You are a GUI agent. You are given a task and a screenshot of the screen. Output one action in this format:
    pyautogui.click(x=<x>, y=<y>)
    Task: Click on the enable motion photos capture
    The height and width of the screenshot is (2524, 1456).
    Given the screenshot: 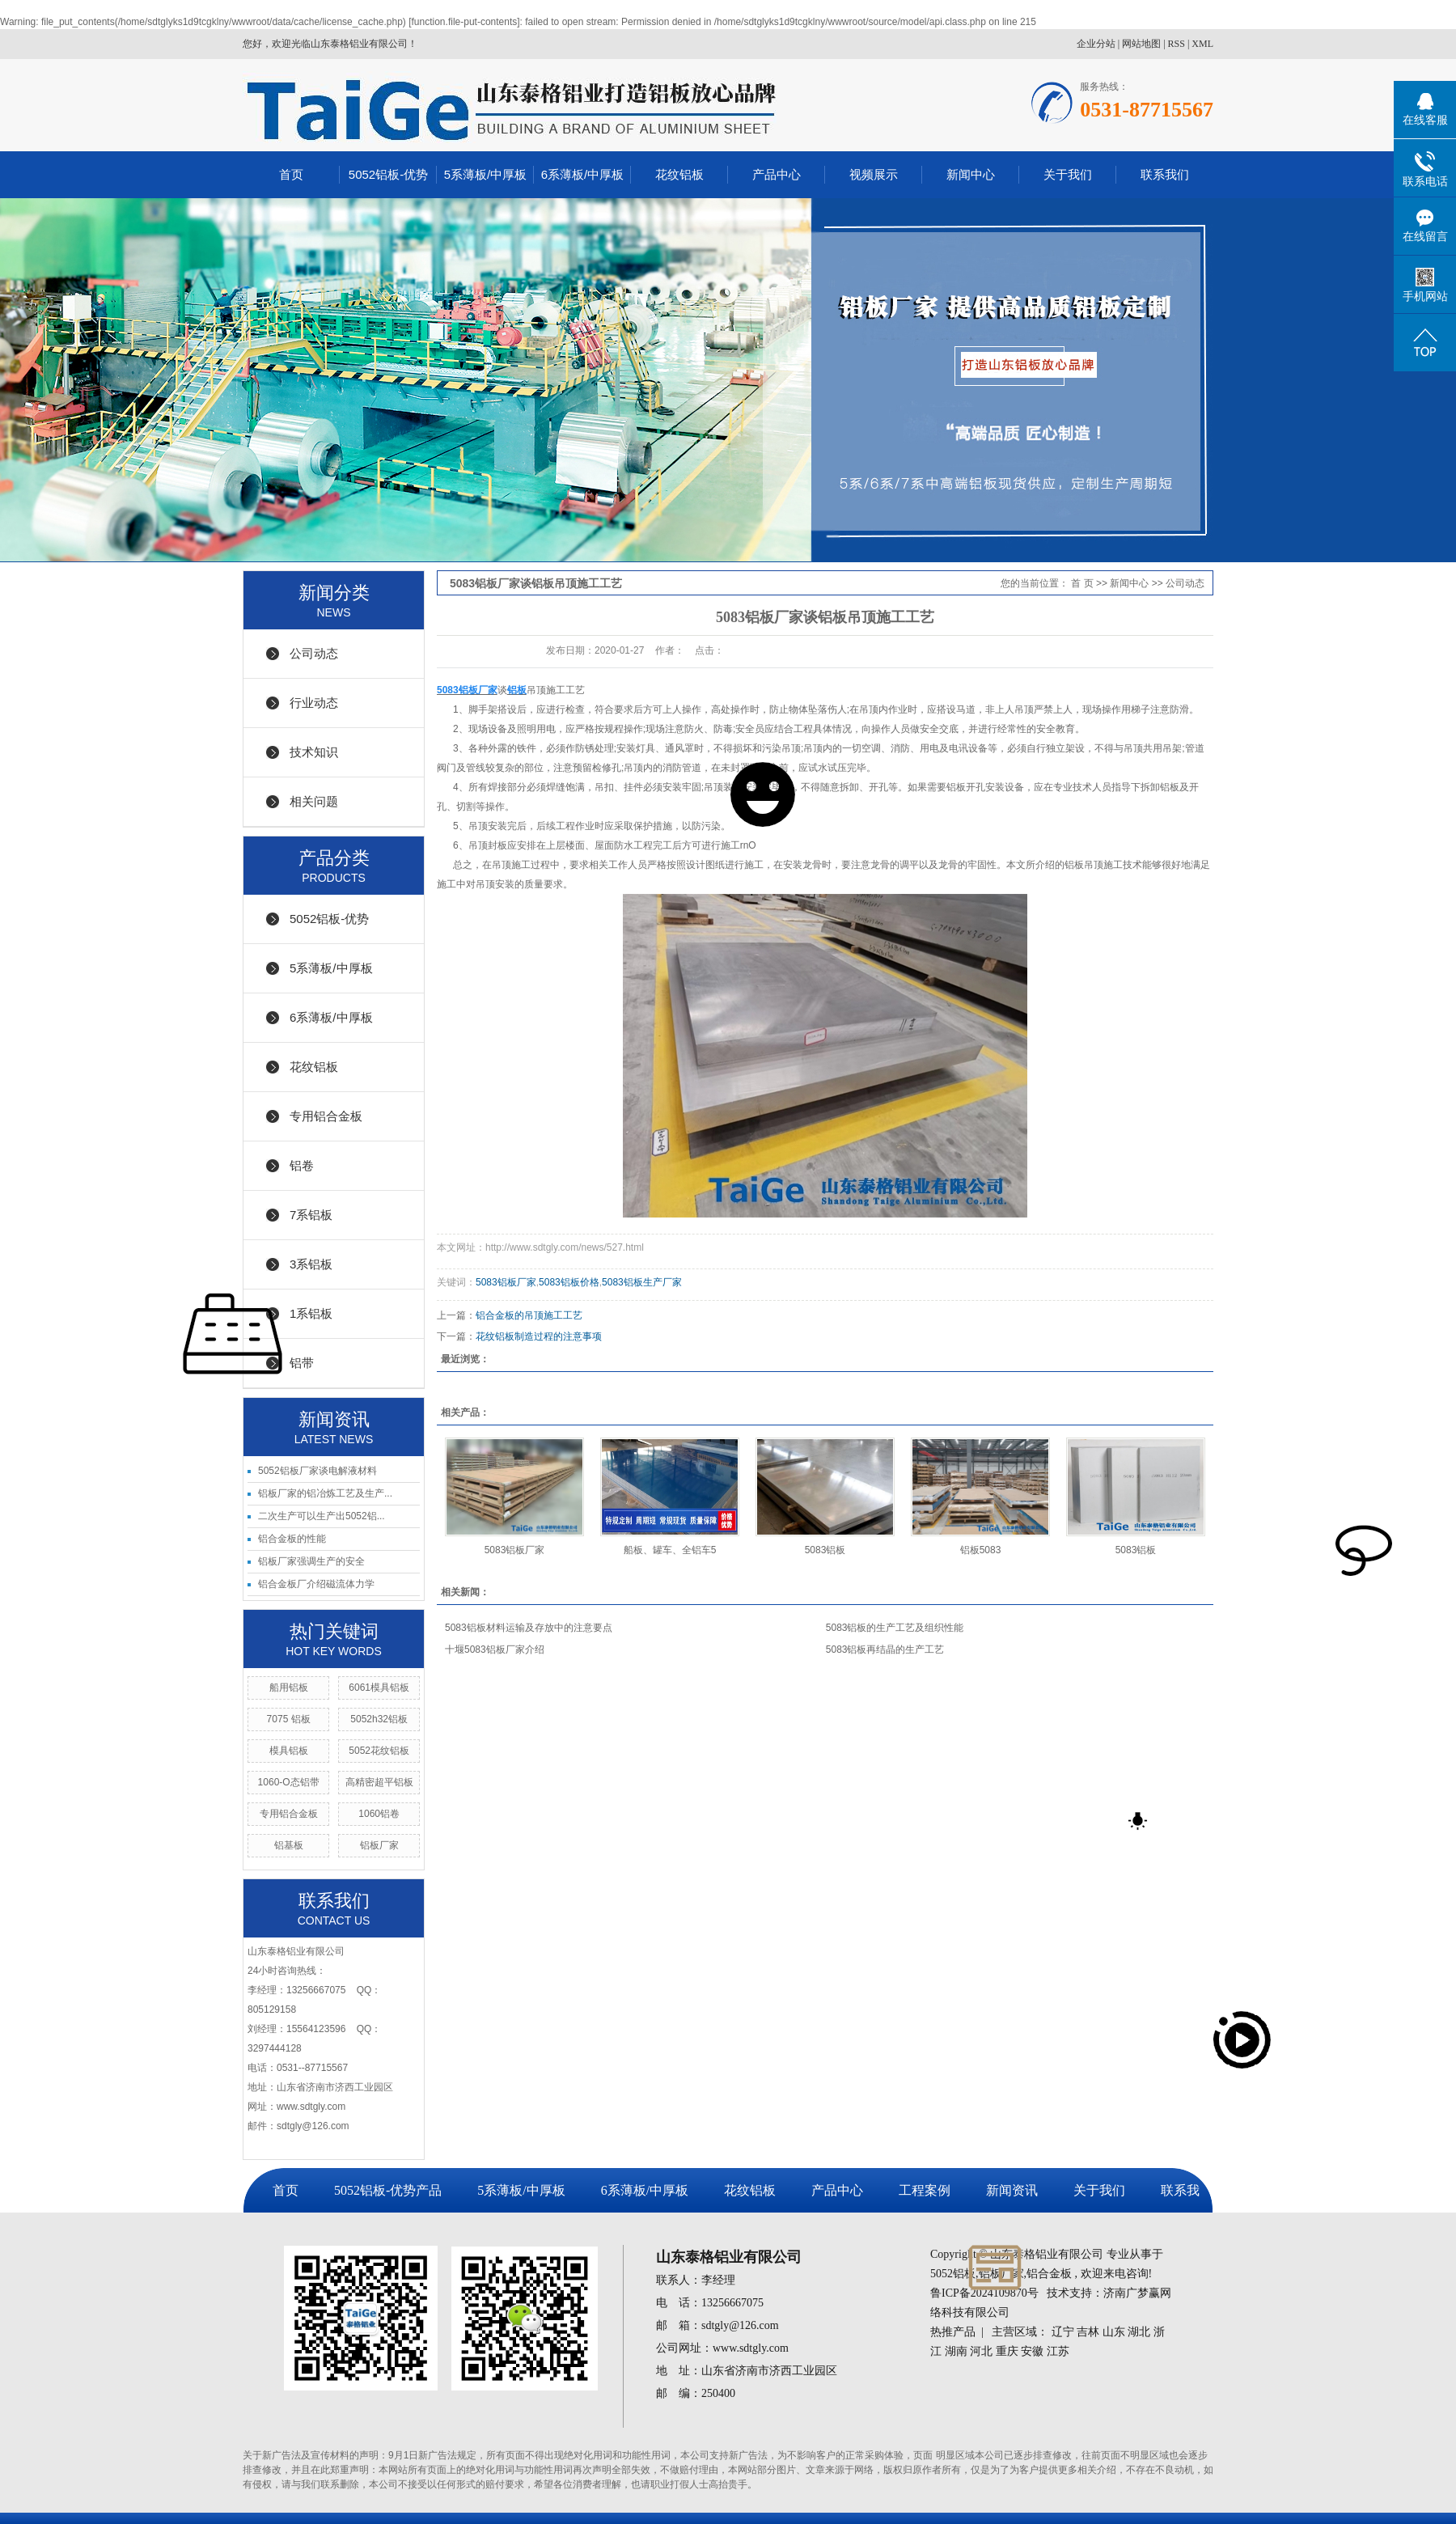 What is the action you would take?
    pyautogui.click(x=1242, y=2039)
    